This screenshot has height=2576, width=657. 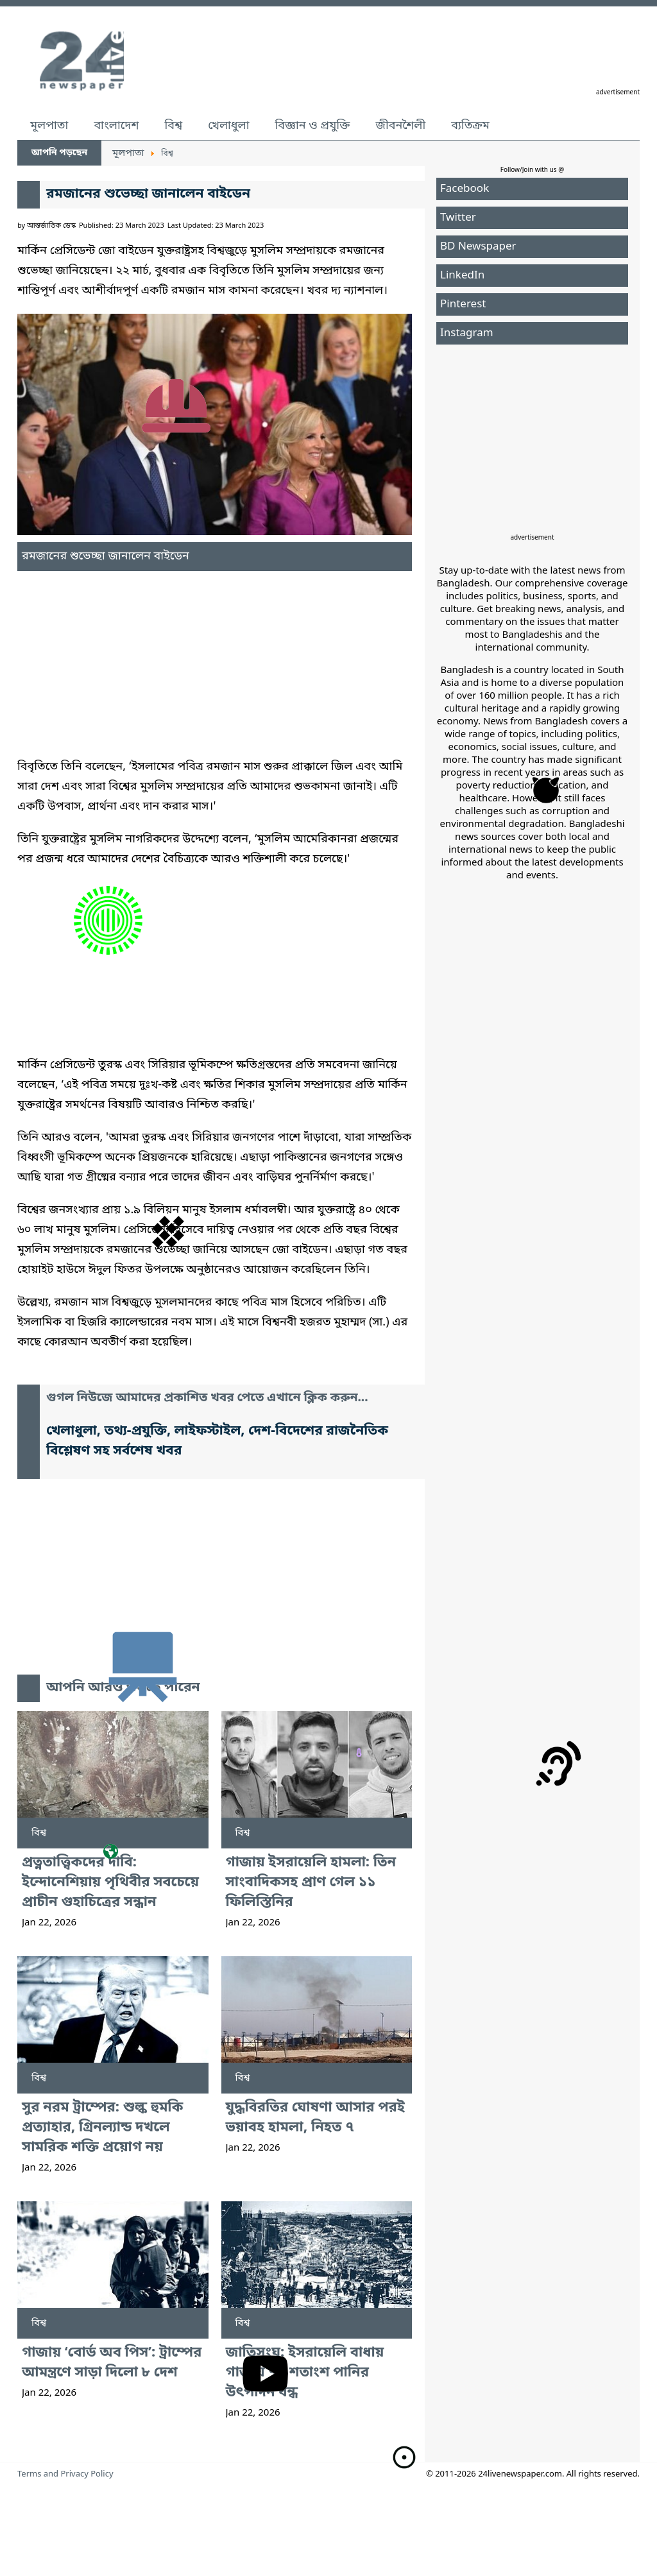 What do you see at coordinates (108, 920) in the screenshot?
I see `open prezi presentation software` at bounding box center [108, 920].